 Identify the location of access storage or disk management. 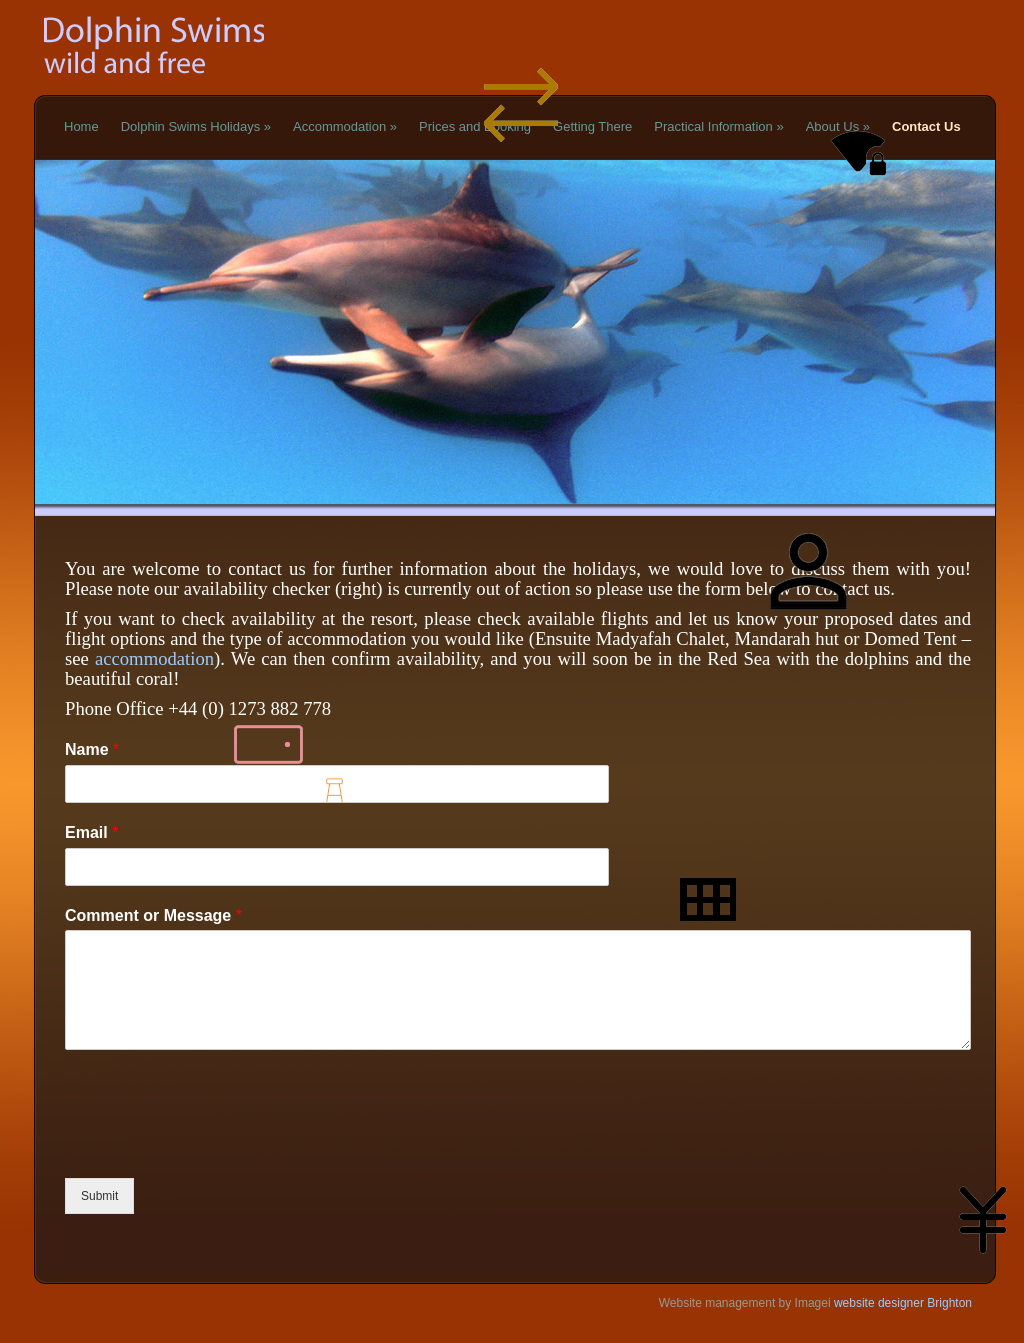
(268, 744).